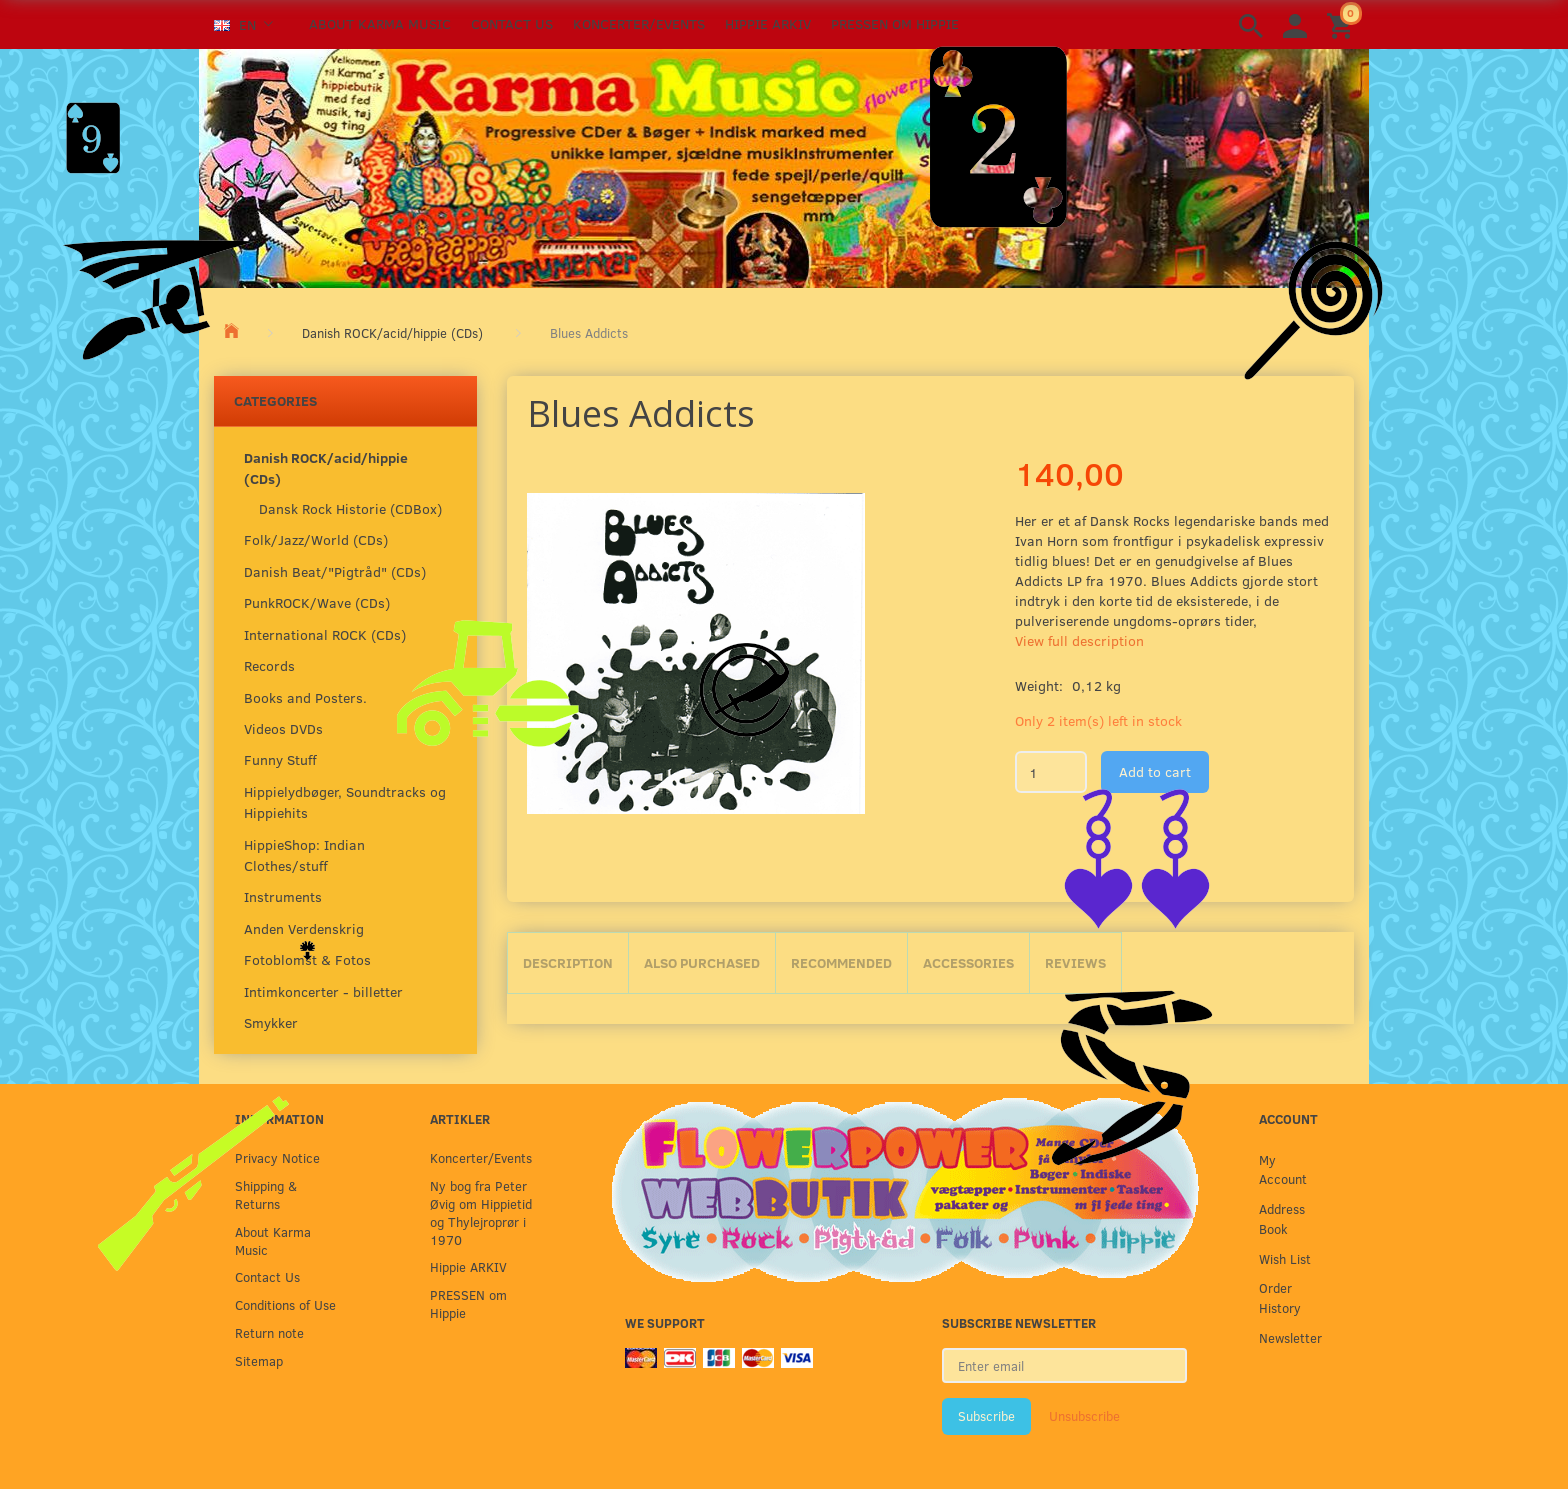  I want to click on select rifle weapon in game inventory, so click(193, 1183).